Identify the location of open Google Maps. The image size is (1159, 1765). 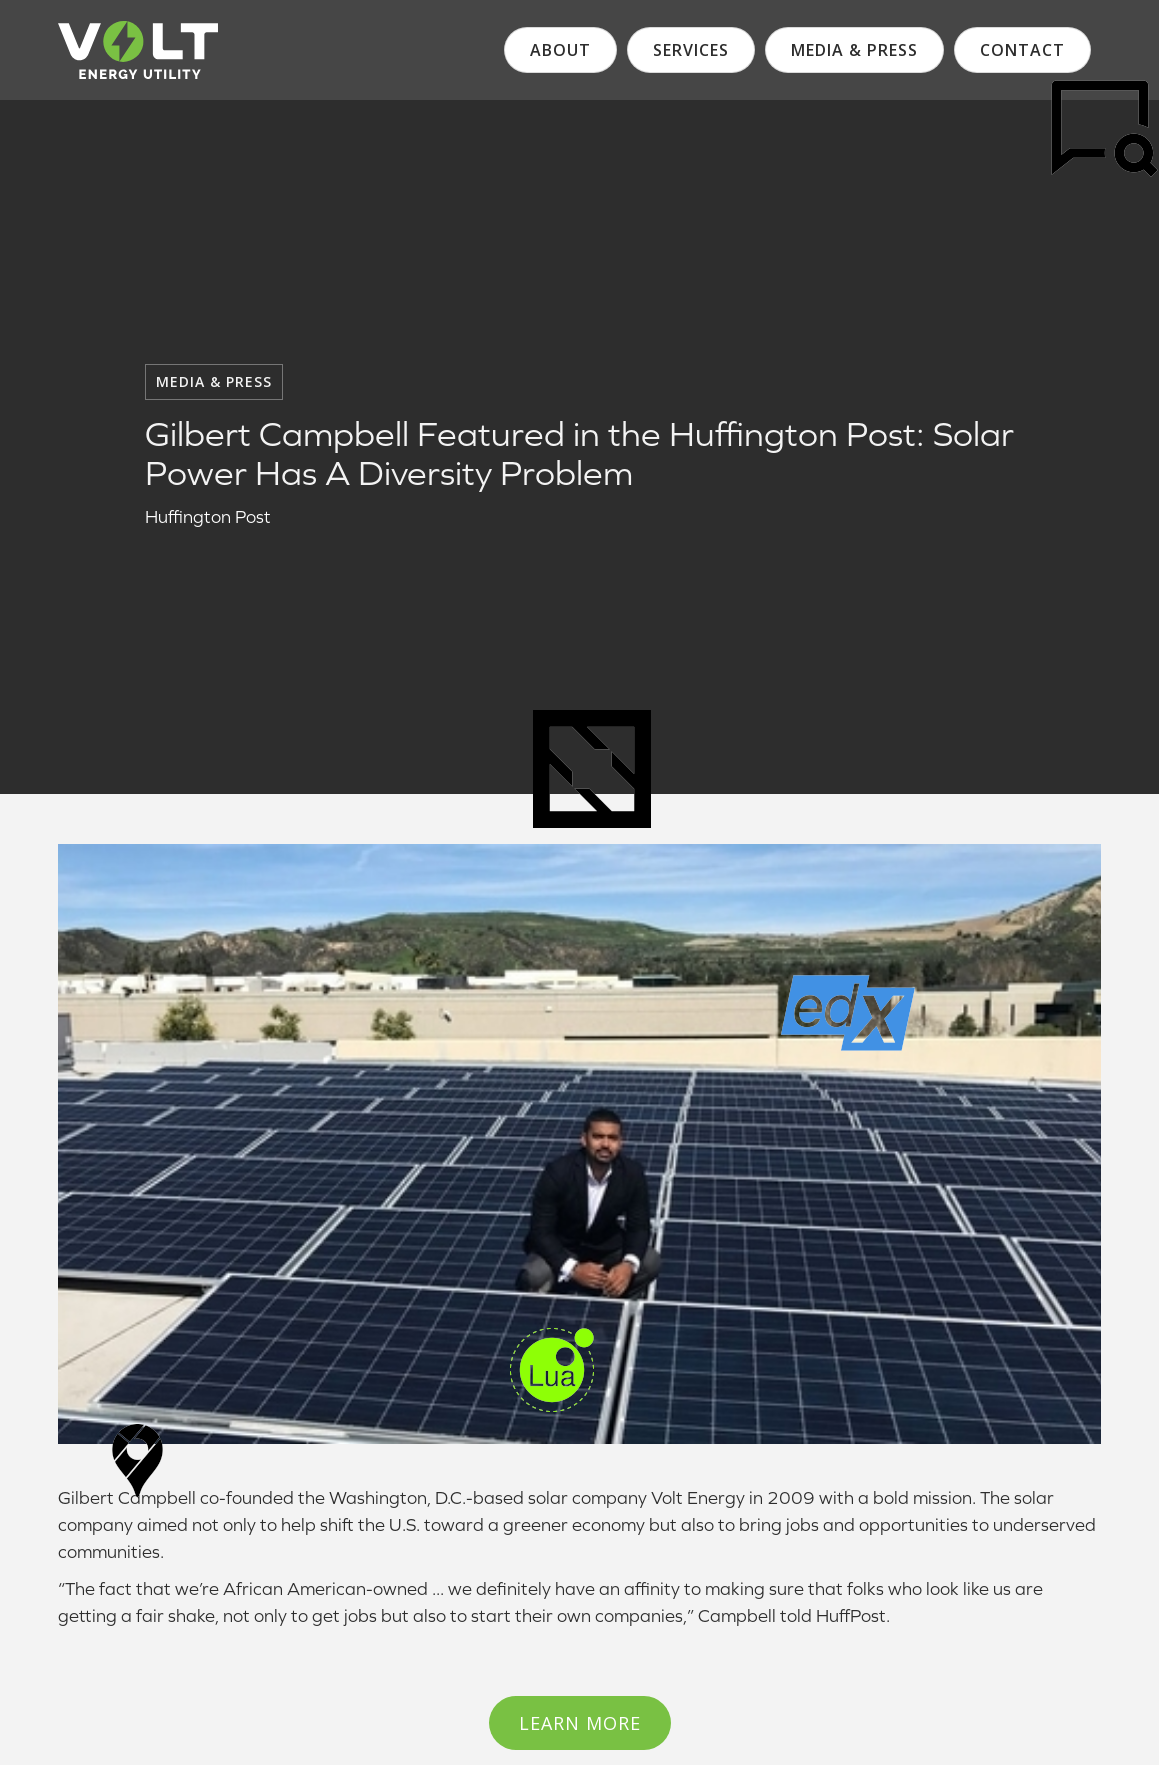
(137, 1460).